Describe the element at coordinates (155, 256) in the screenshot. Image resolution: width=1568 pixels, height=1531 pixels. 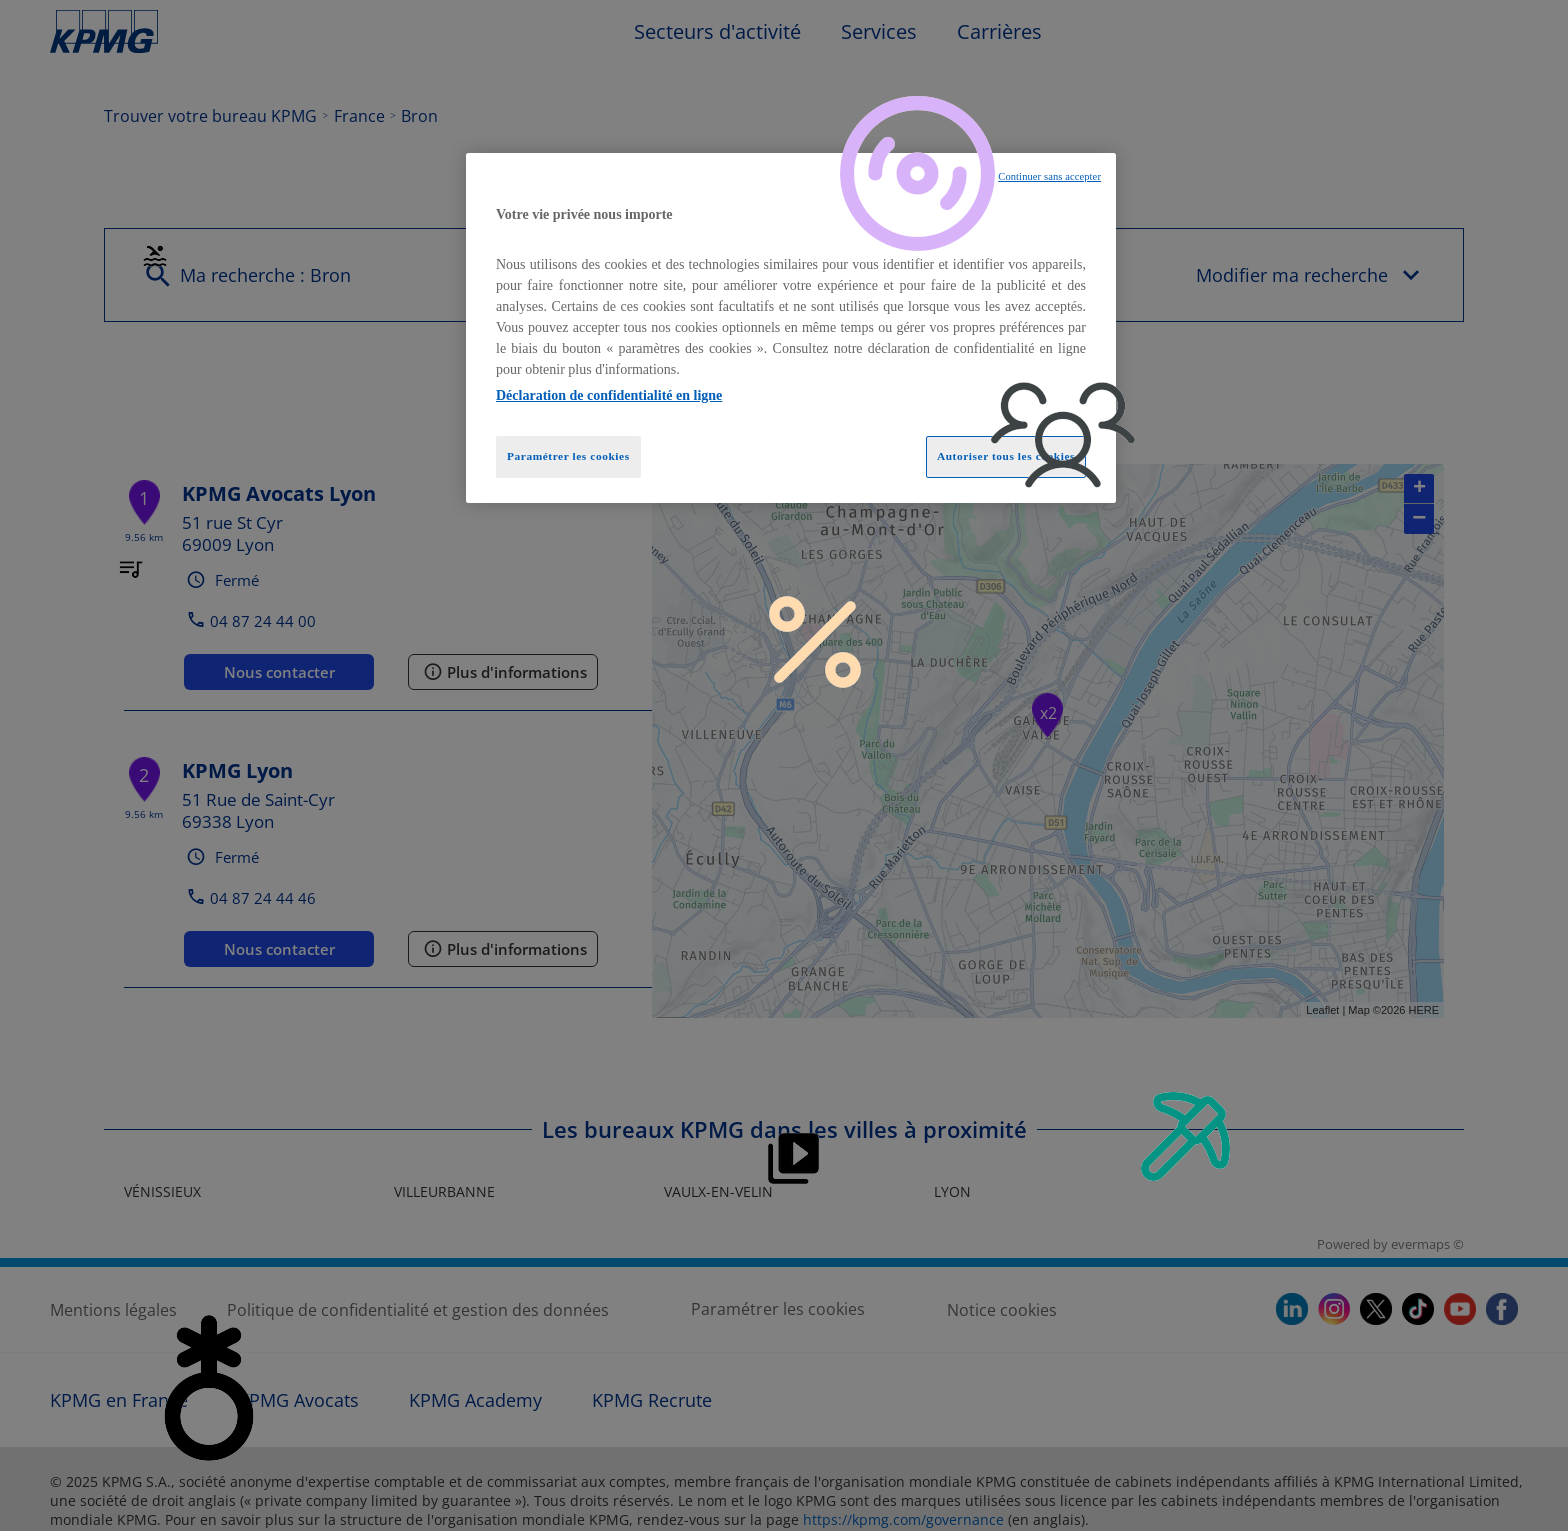
I see `view pool or swimming amenities` at that location.